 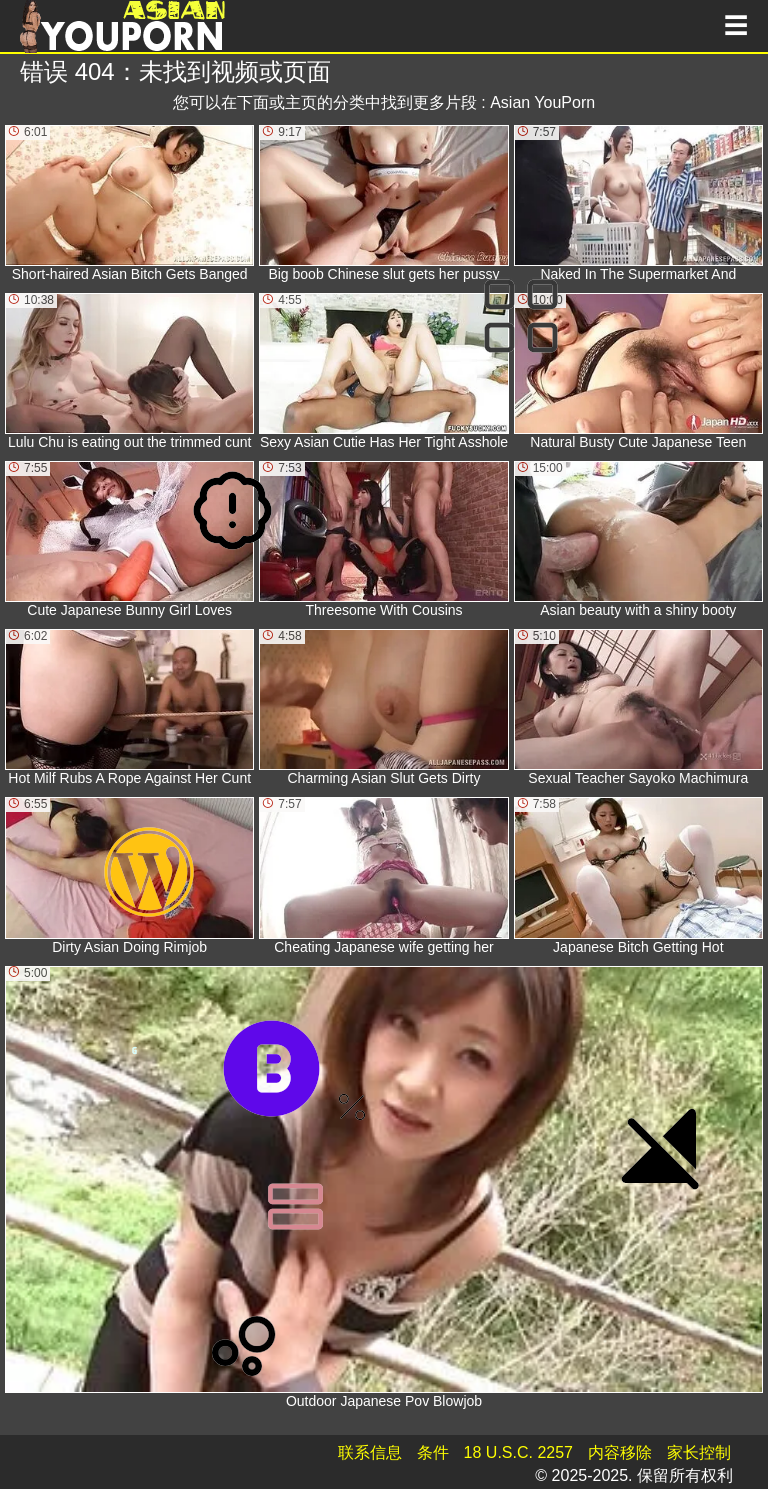 What do you see at coordinates (271, 1068) in the screenshot?
I see `xbox controller B button indicator` at bounding box center [271, 1068].